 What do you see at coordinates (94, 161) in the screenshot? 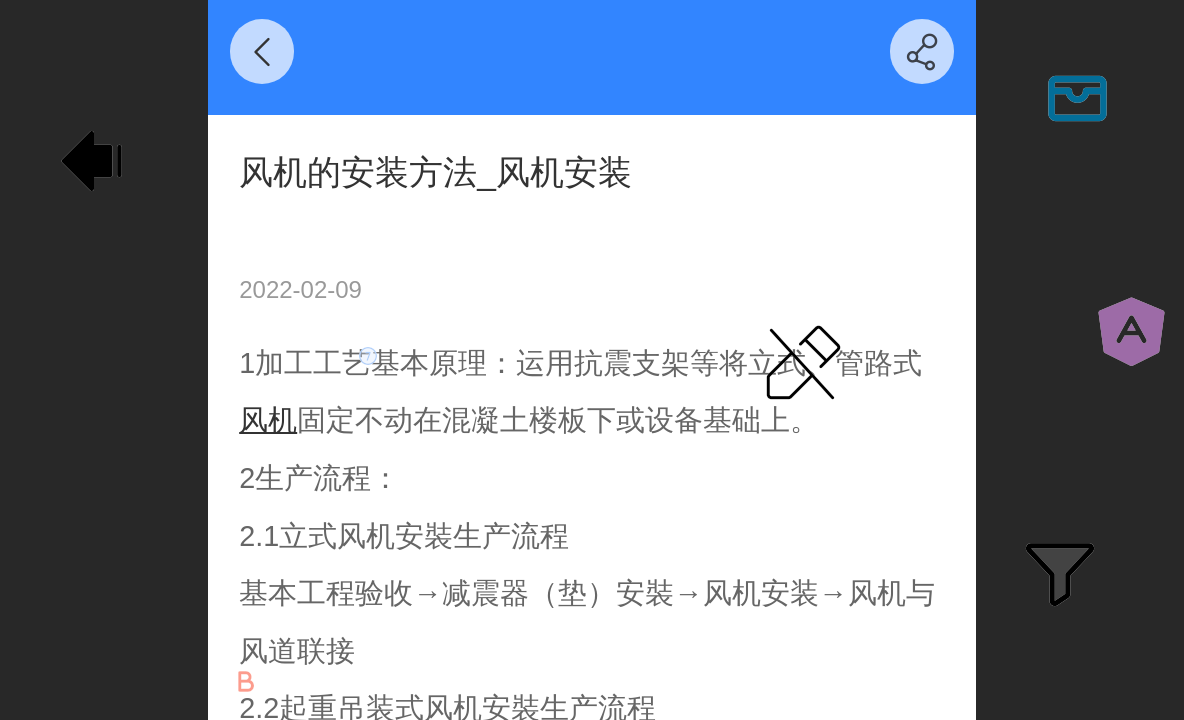
I see `go back to previous screen` at bounding box center [94, 161].